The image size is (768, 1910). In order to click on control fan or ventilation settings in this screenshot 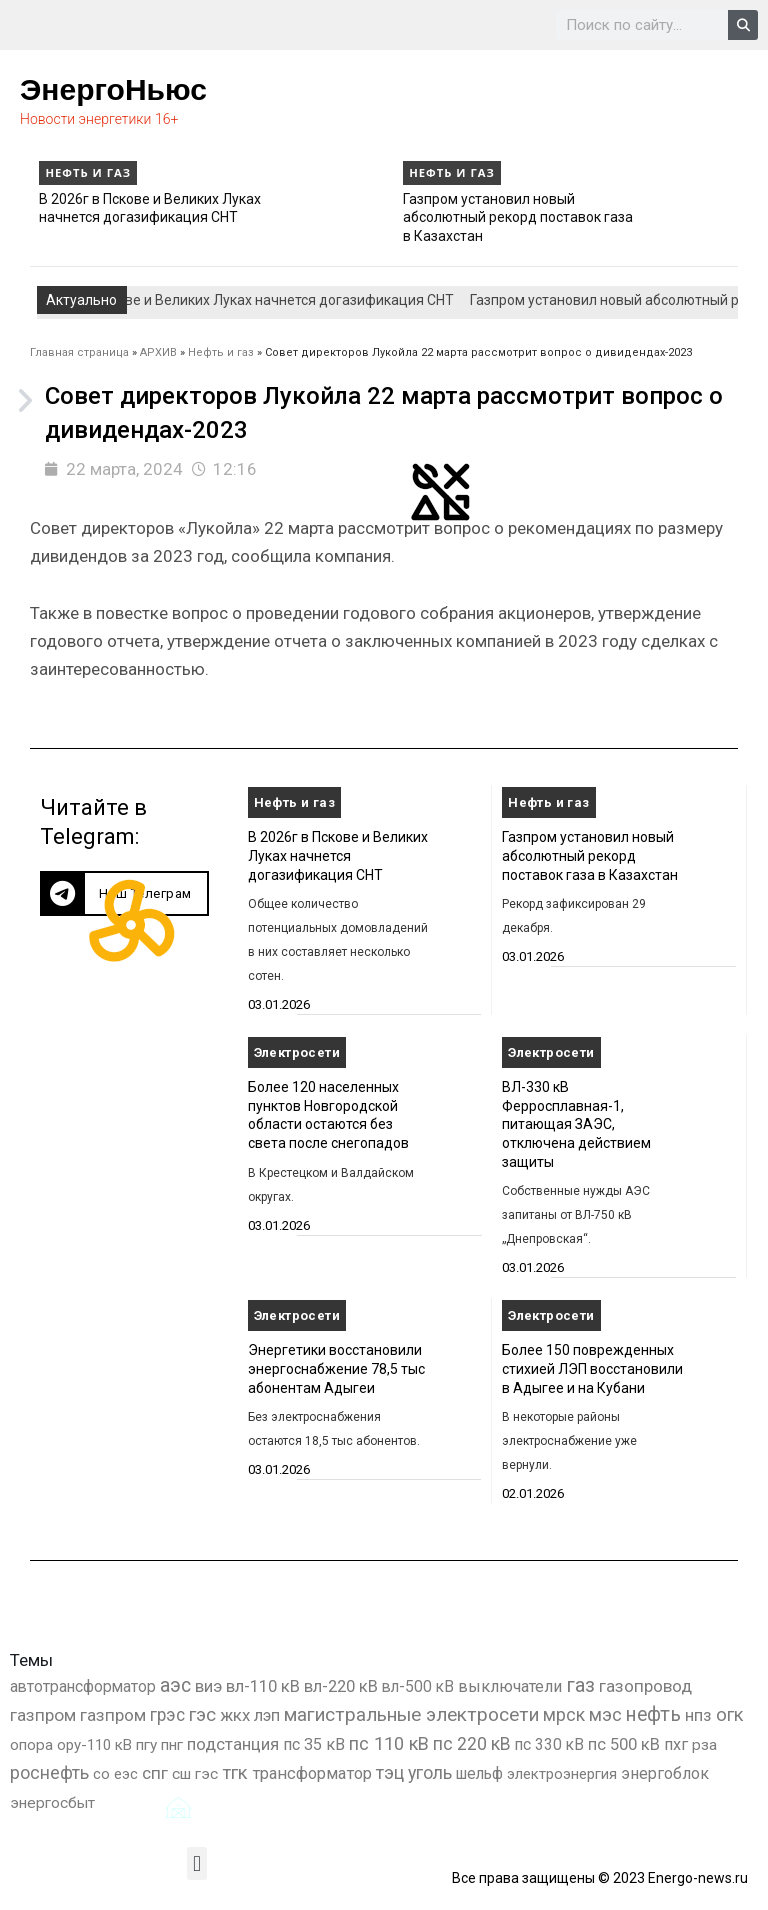, I will do `click(131, 925)`.